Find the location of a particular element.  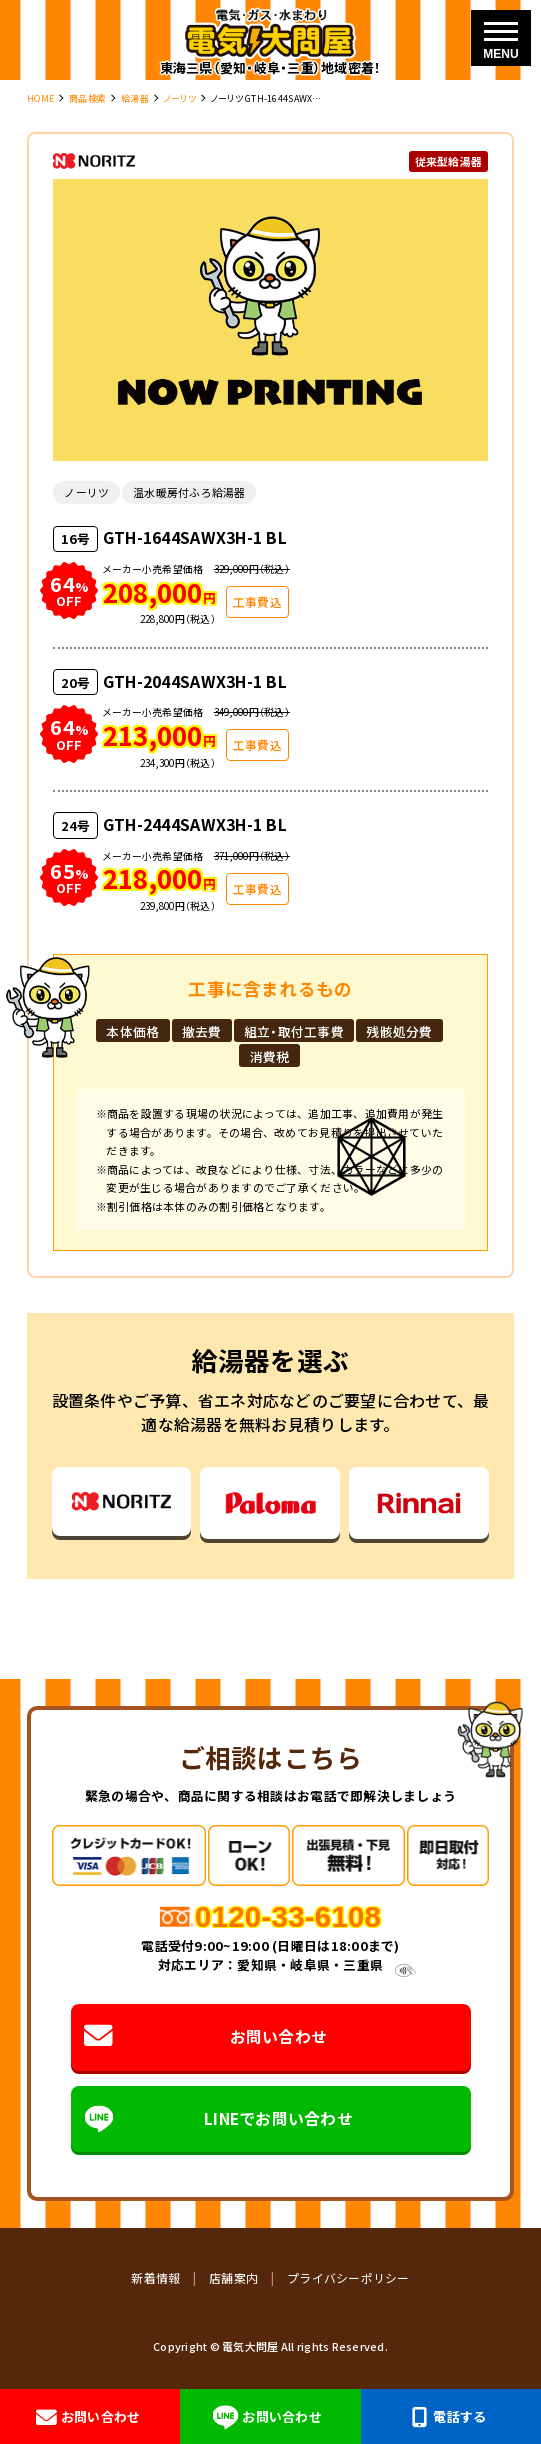

indicates contactless payment is accepted is located at coordinates (405, 1970).